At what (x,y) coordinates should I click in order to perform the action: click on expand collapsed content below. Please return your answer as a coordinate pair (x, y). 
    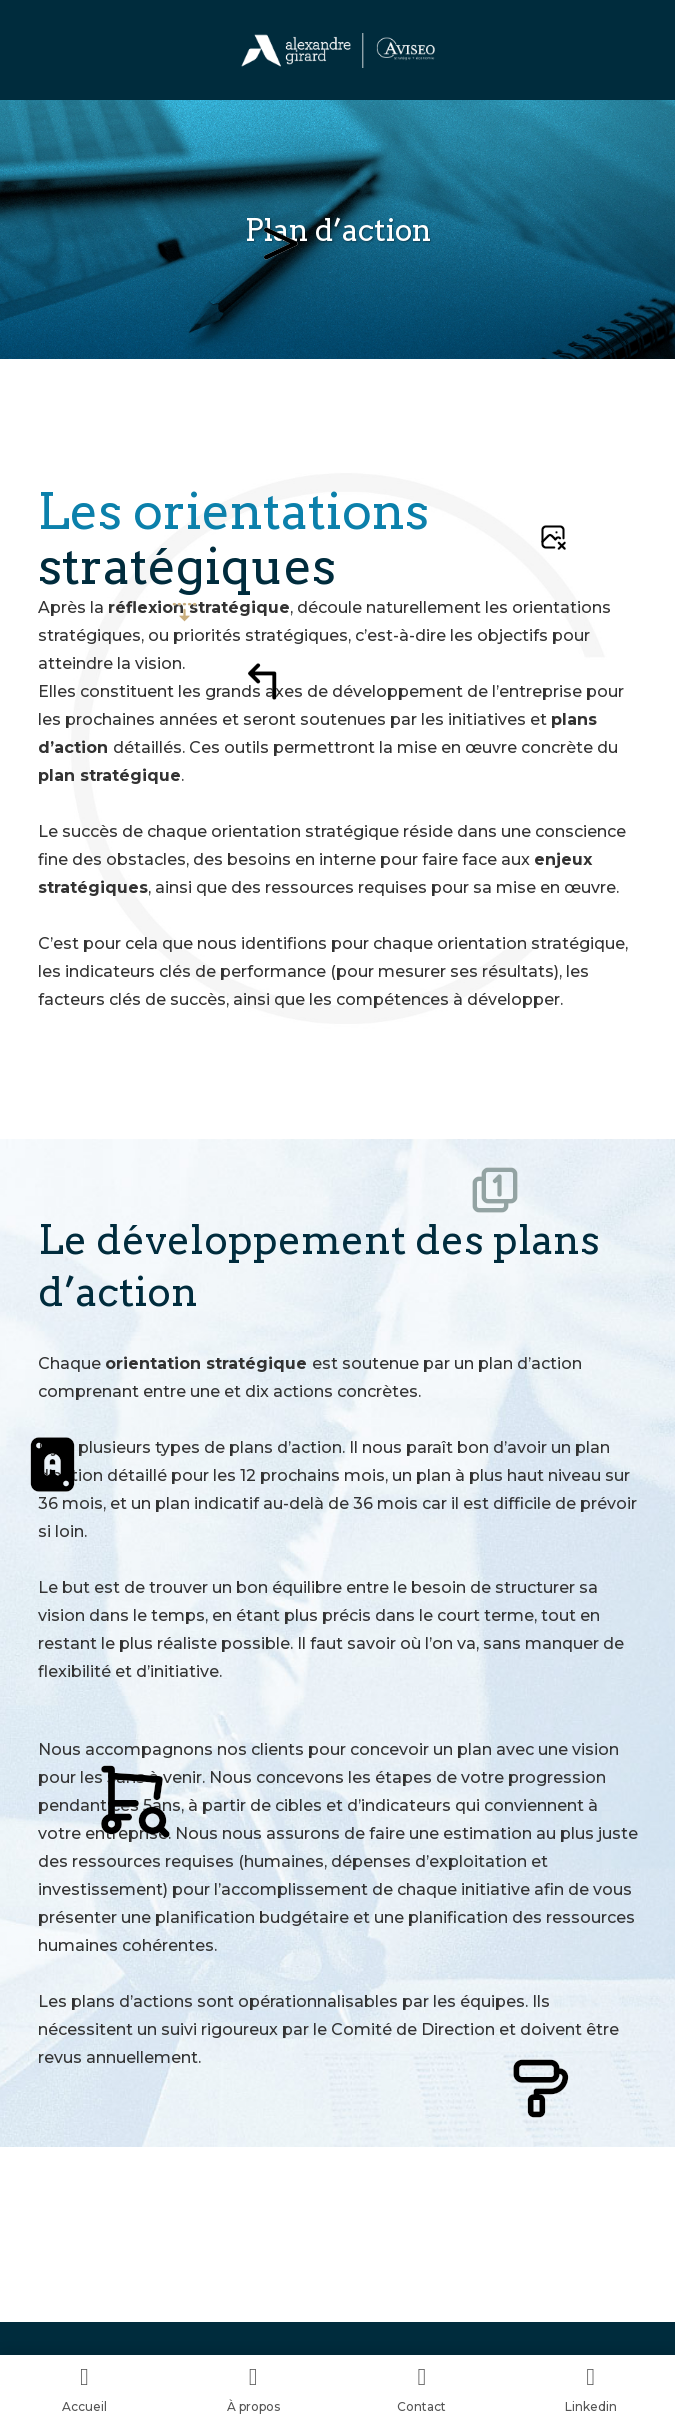
    Looking at the image, I should click on (184, 610).